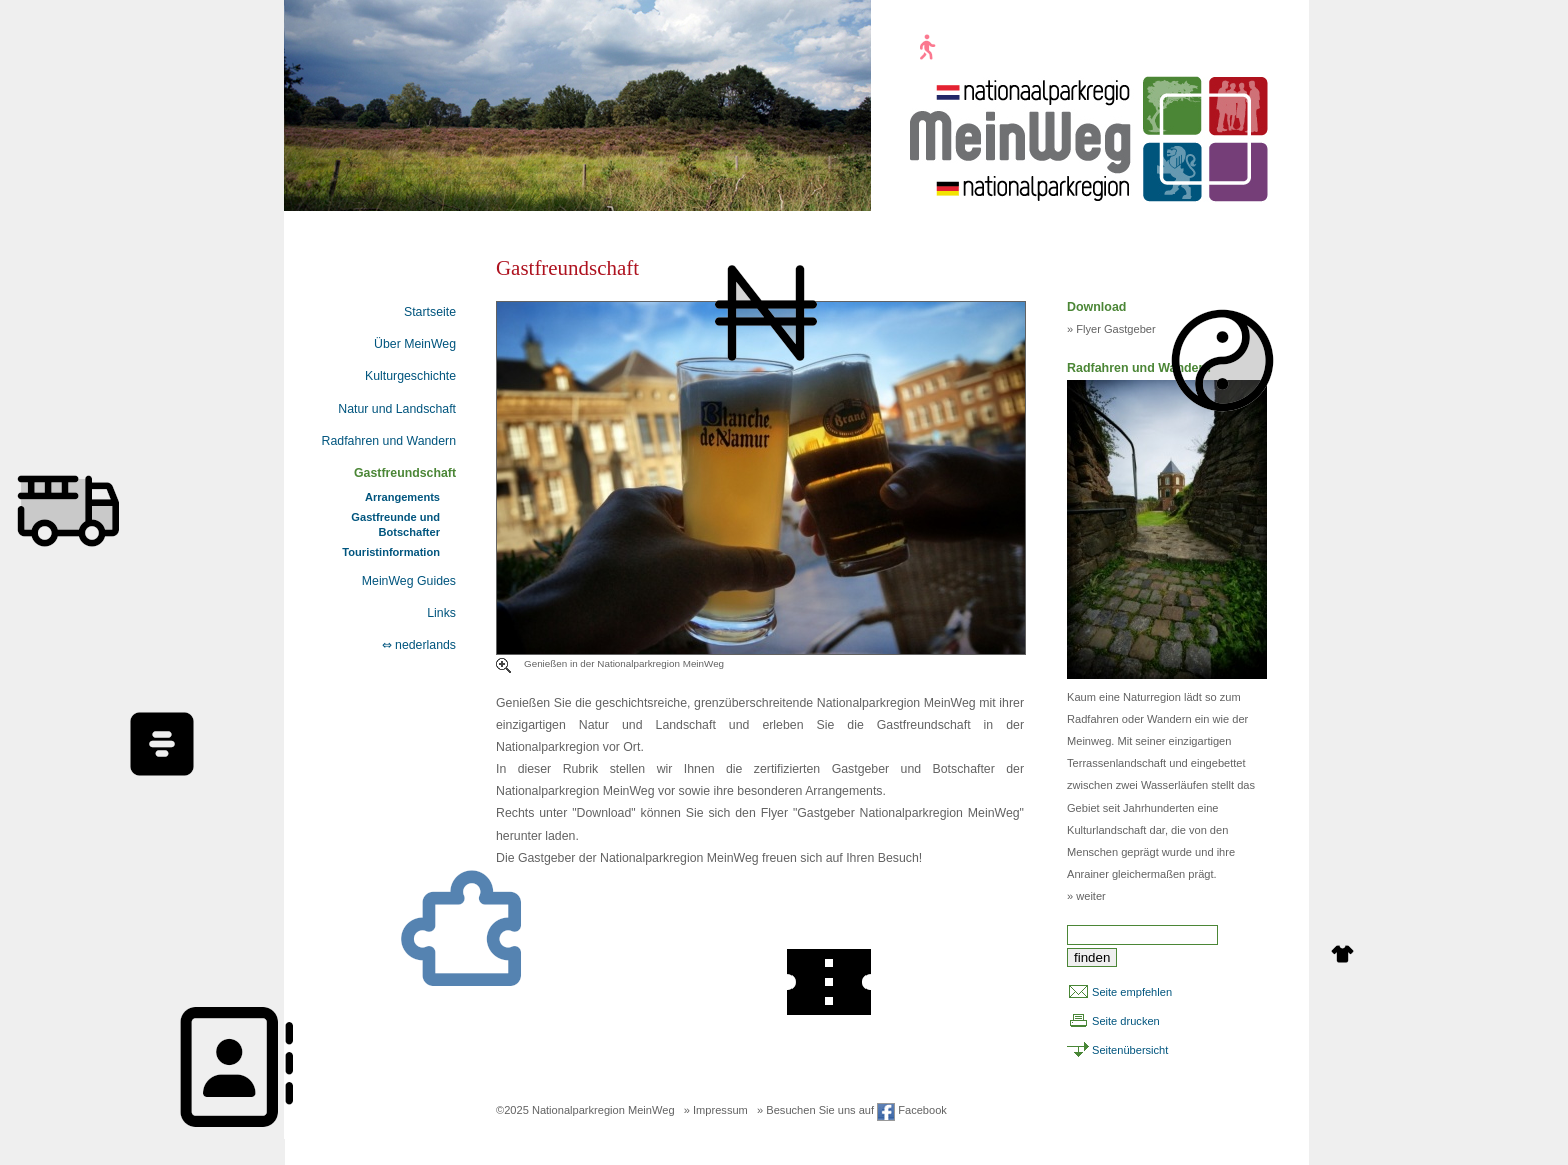  I want to click on access your contacts list, so click(233, 1067).